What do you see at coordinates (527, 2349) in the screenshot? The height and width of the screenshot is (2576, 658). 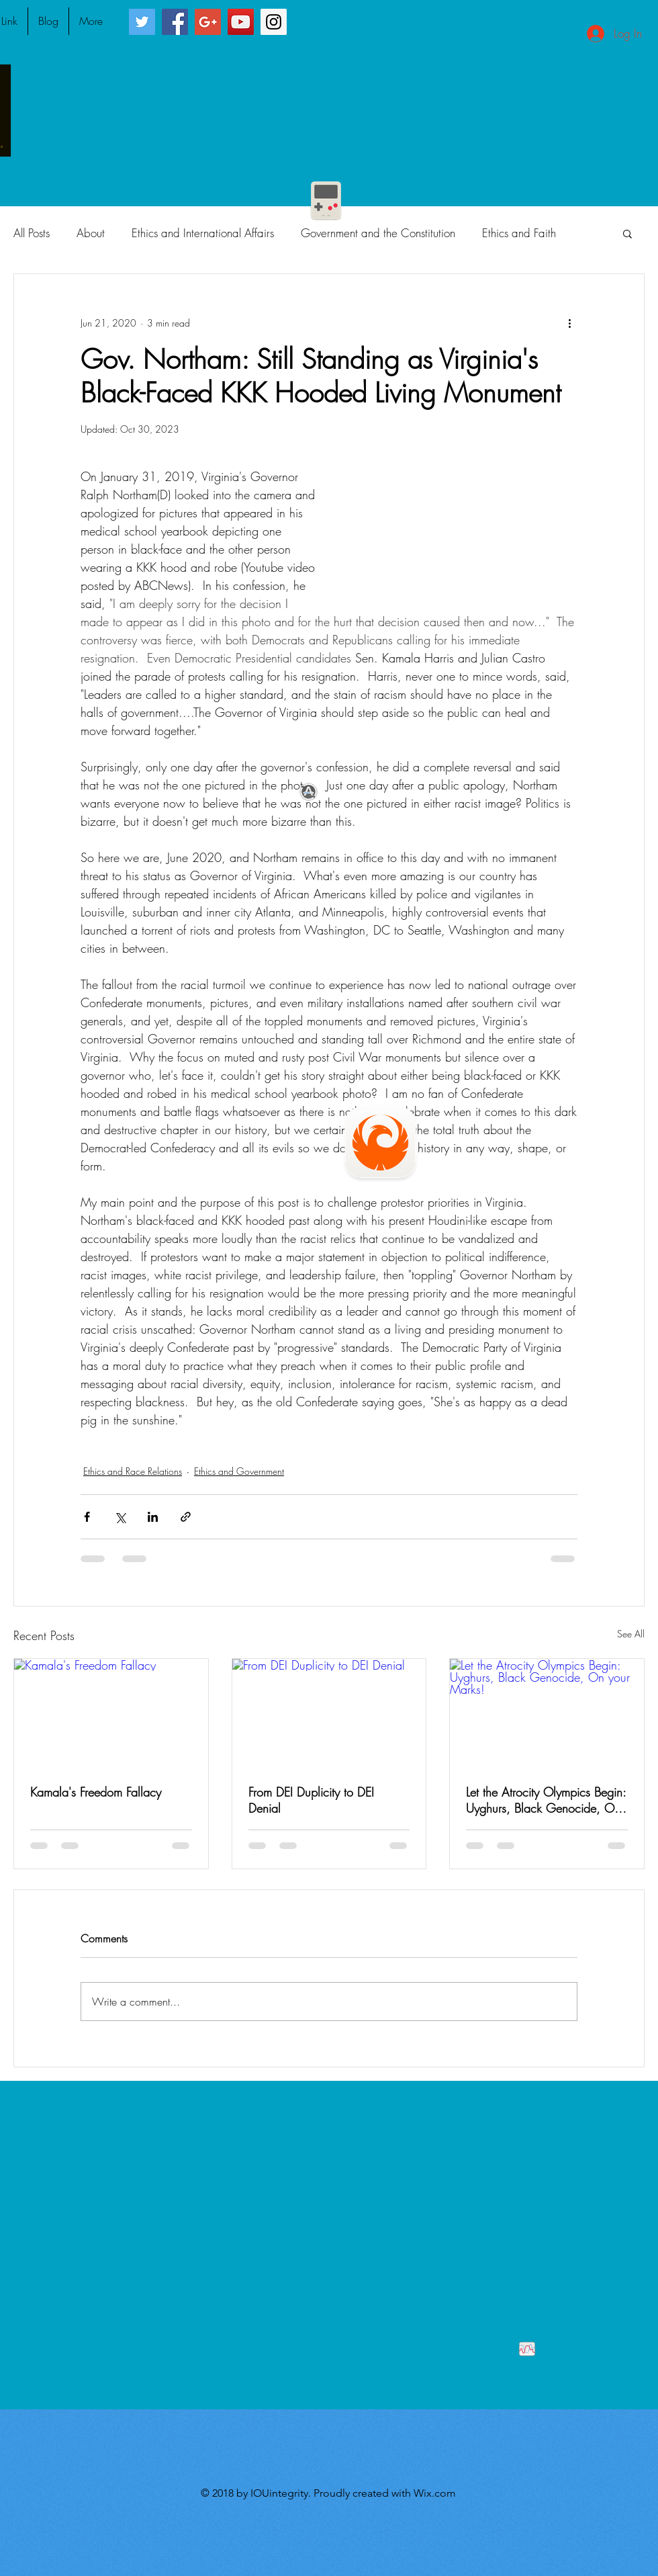 I see `open power statistics app` at bounding box center [527, 2349].